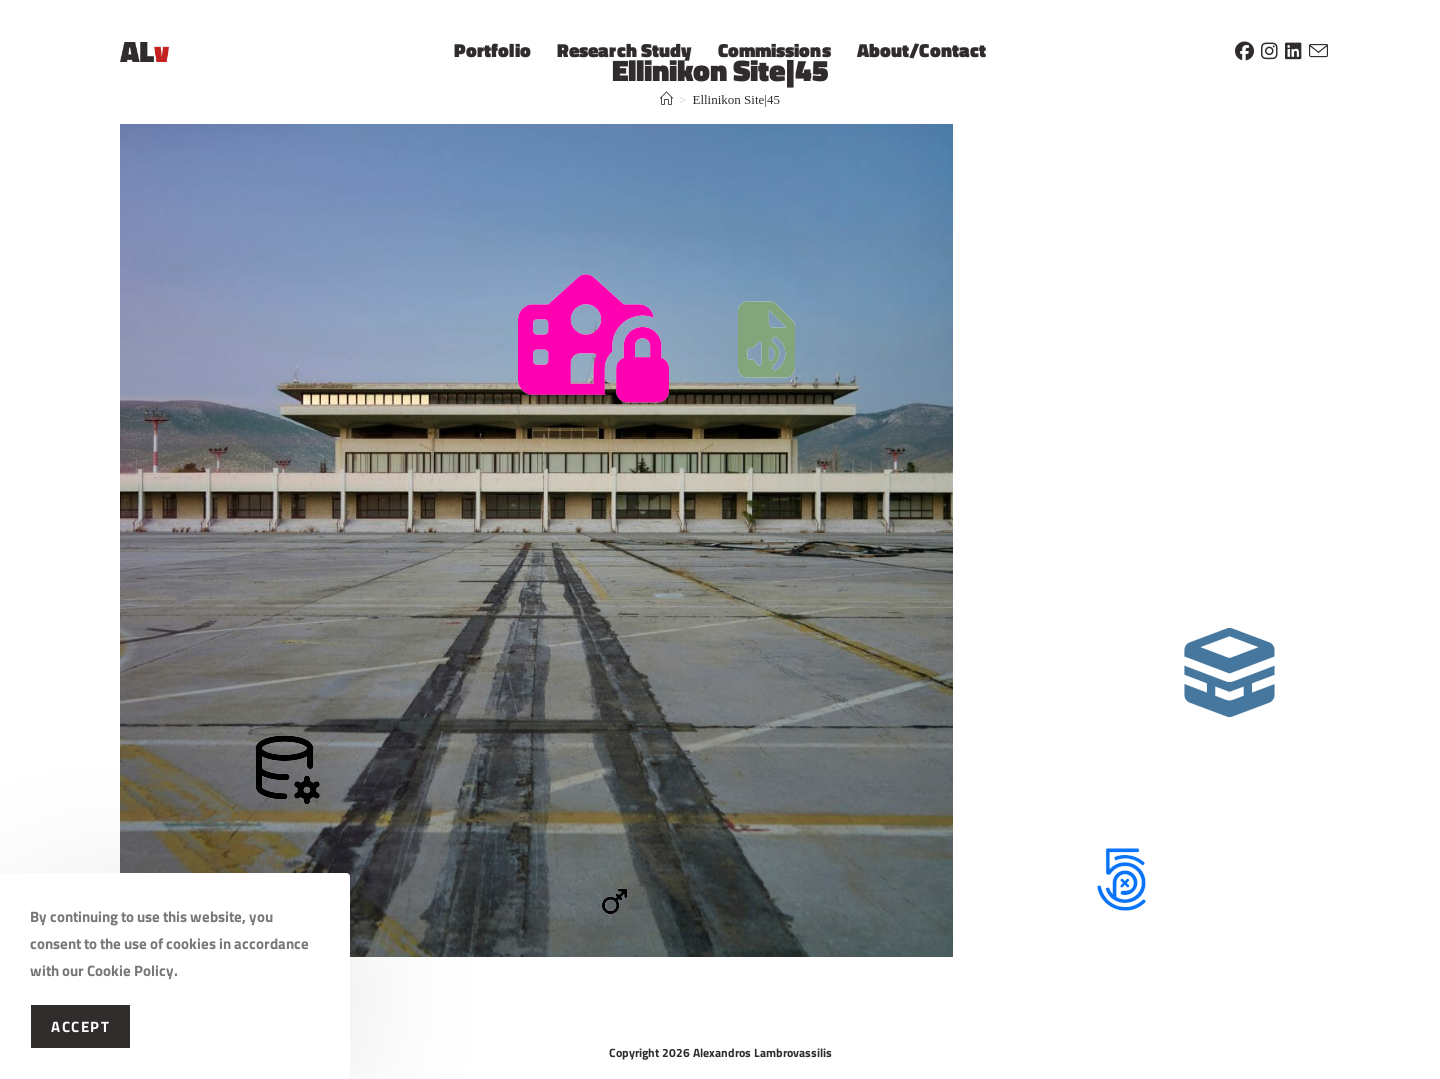 The width and height of the screenshot is (1440, 1079). What do you see at coordinates (1121, 879) in the screenshot?
I see `visit 500px photography platform` at bounding box center [1121, 879].